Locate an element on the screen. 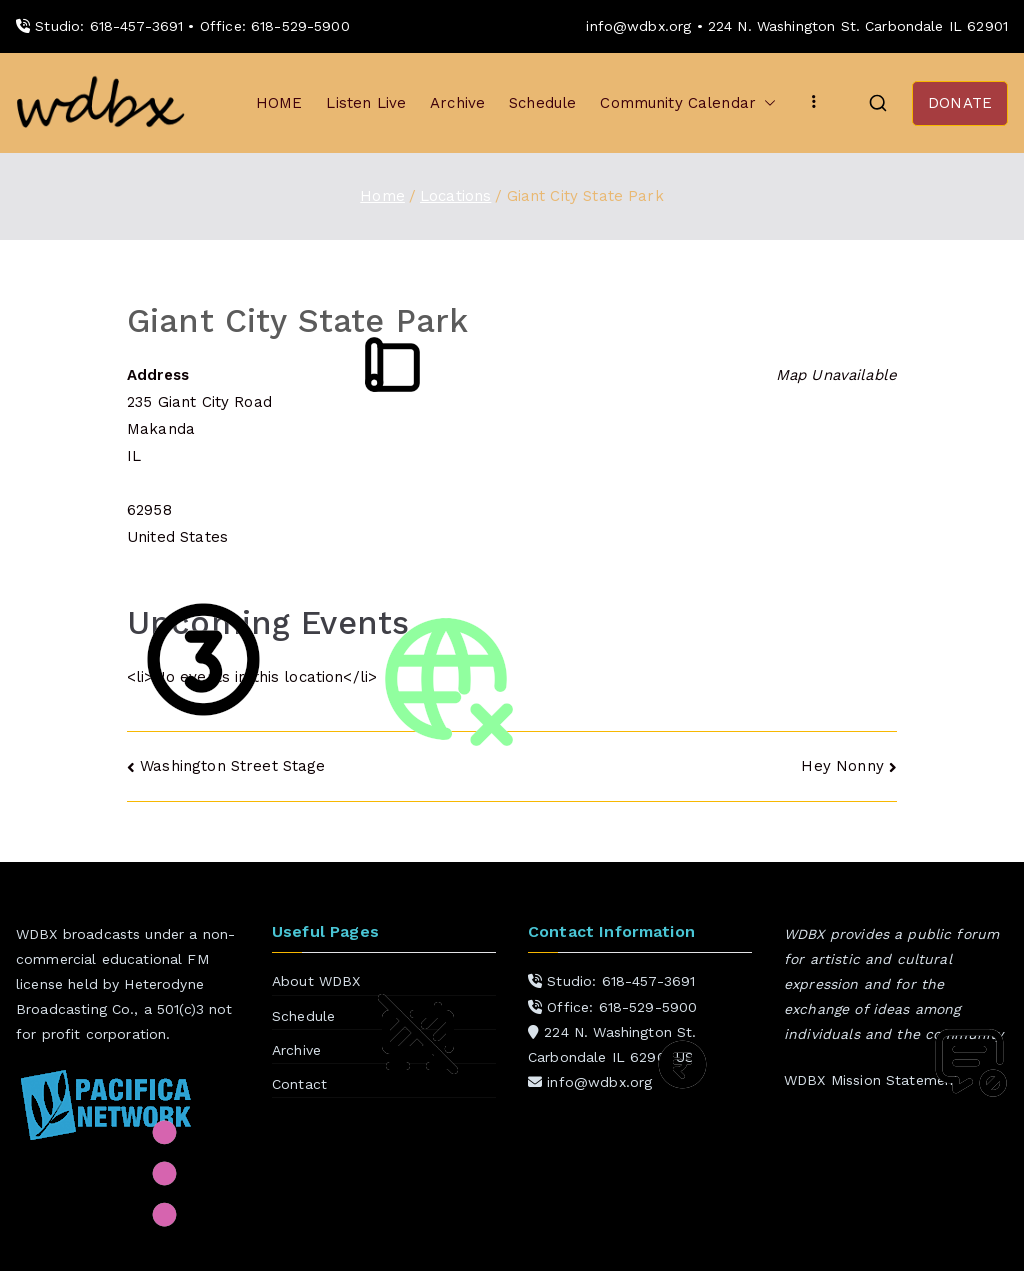 The height and width of the screenshot is (1271, 1024). change wallpaper or background image is located at coordinates (392, 364).